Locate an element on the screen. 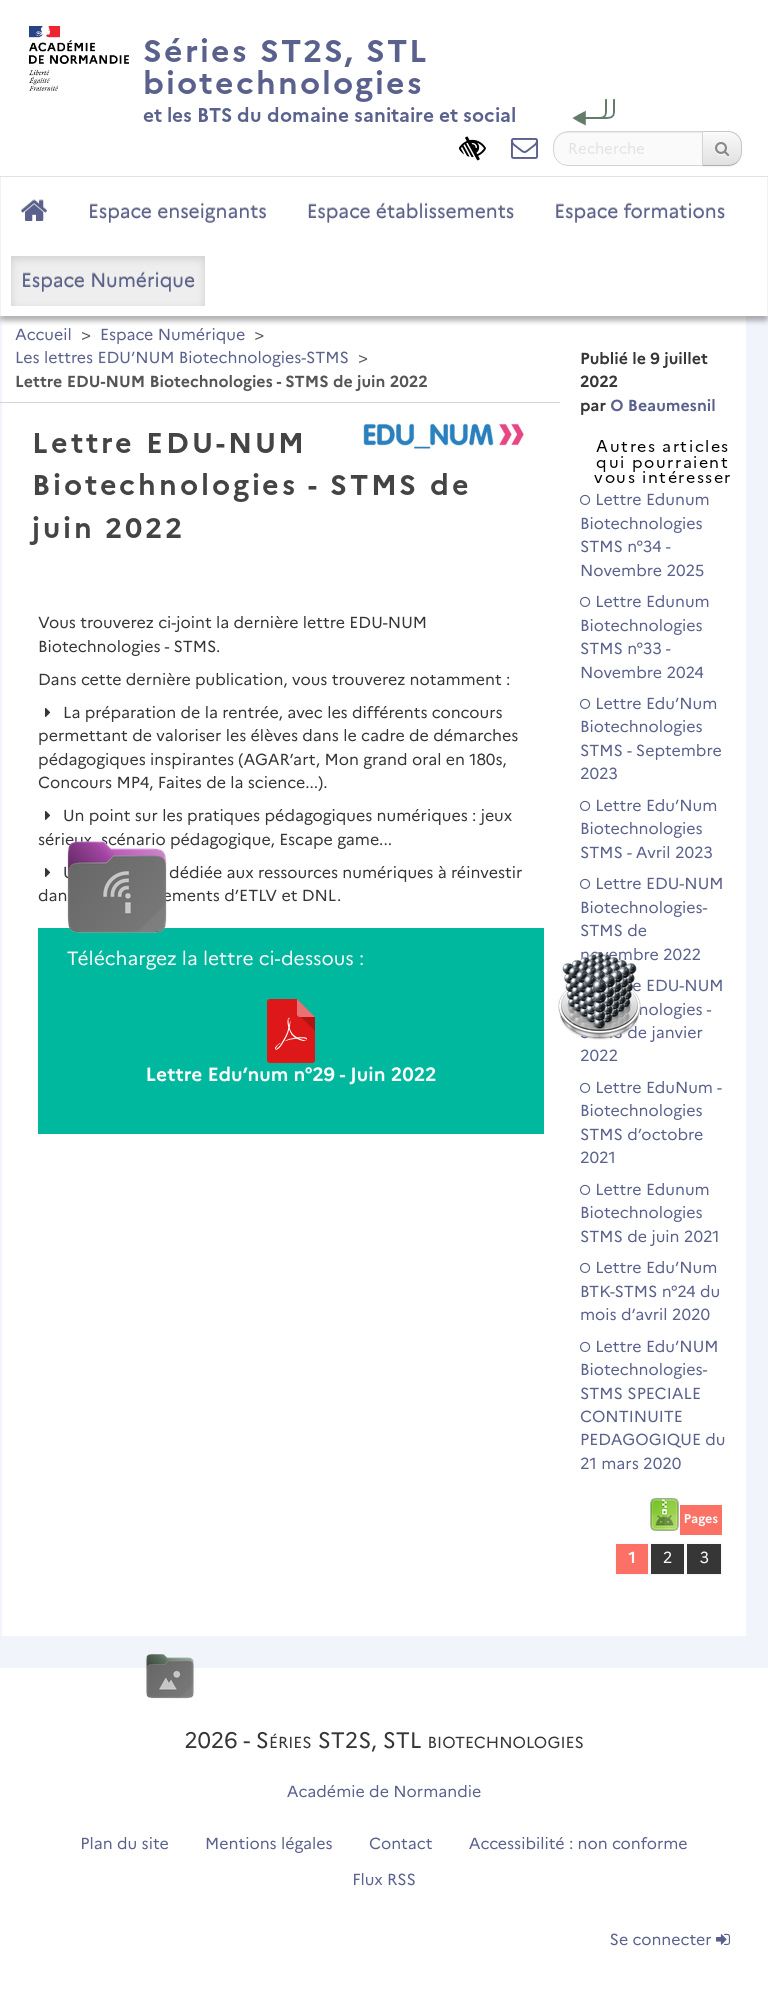  open your pictures folder is located at coordinates (170, 1676).